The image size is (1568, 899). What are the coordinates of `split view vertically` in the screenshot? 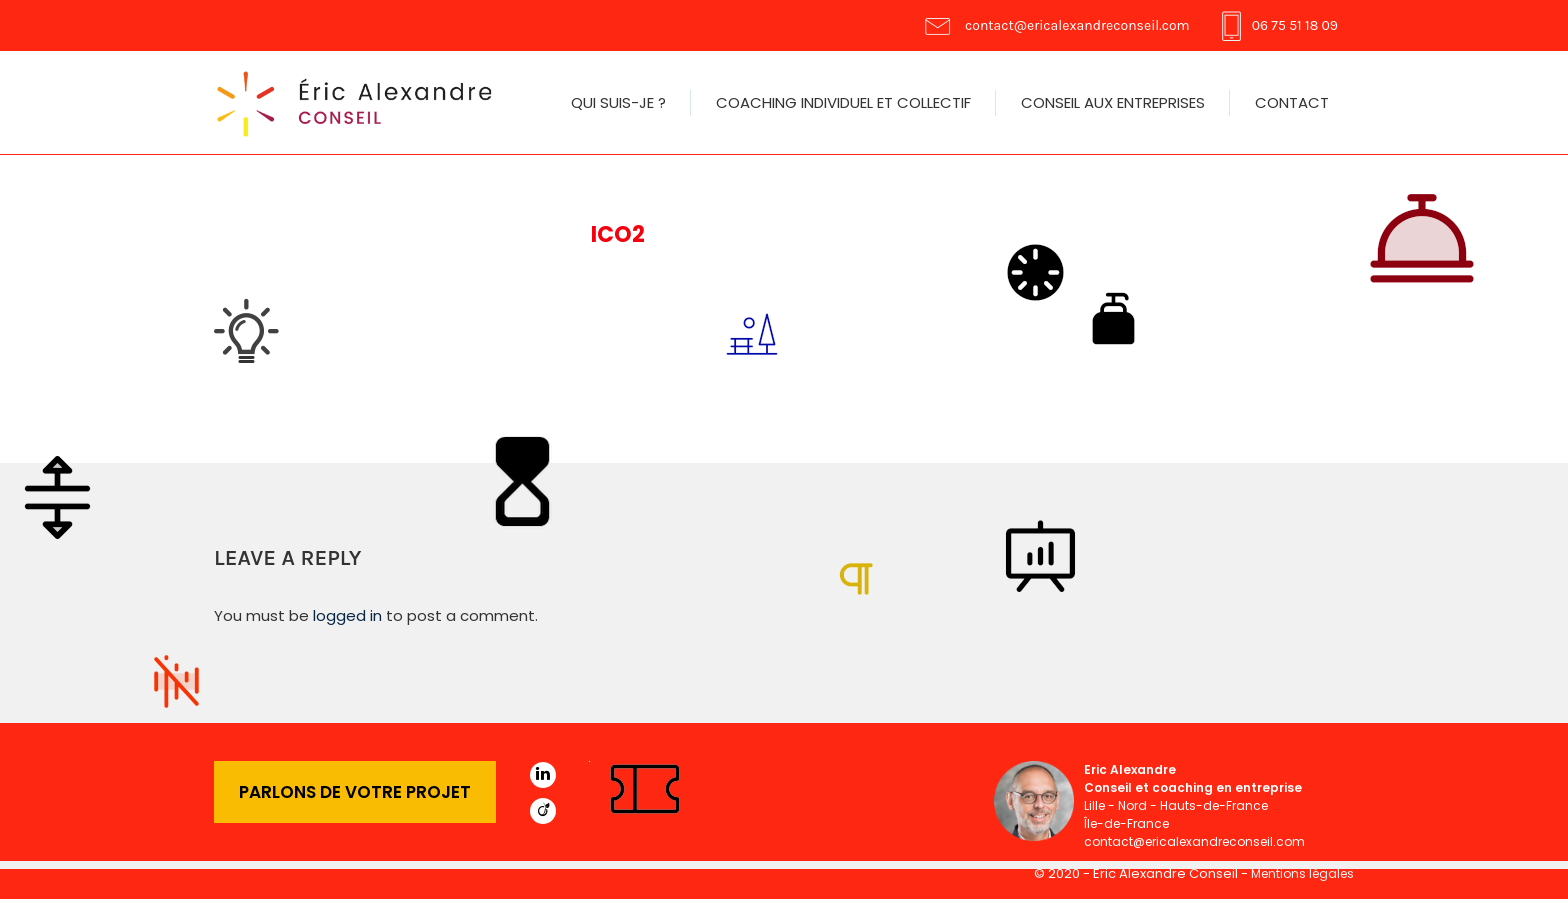 It's located at (57, 497).